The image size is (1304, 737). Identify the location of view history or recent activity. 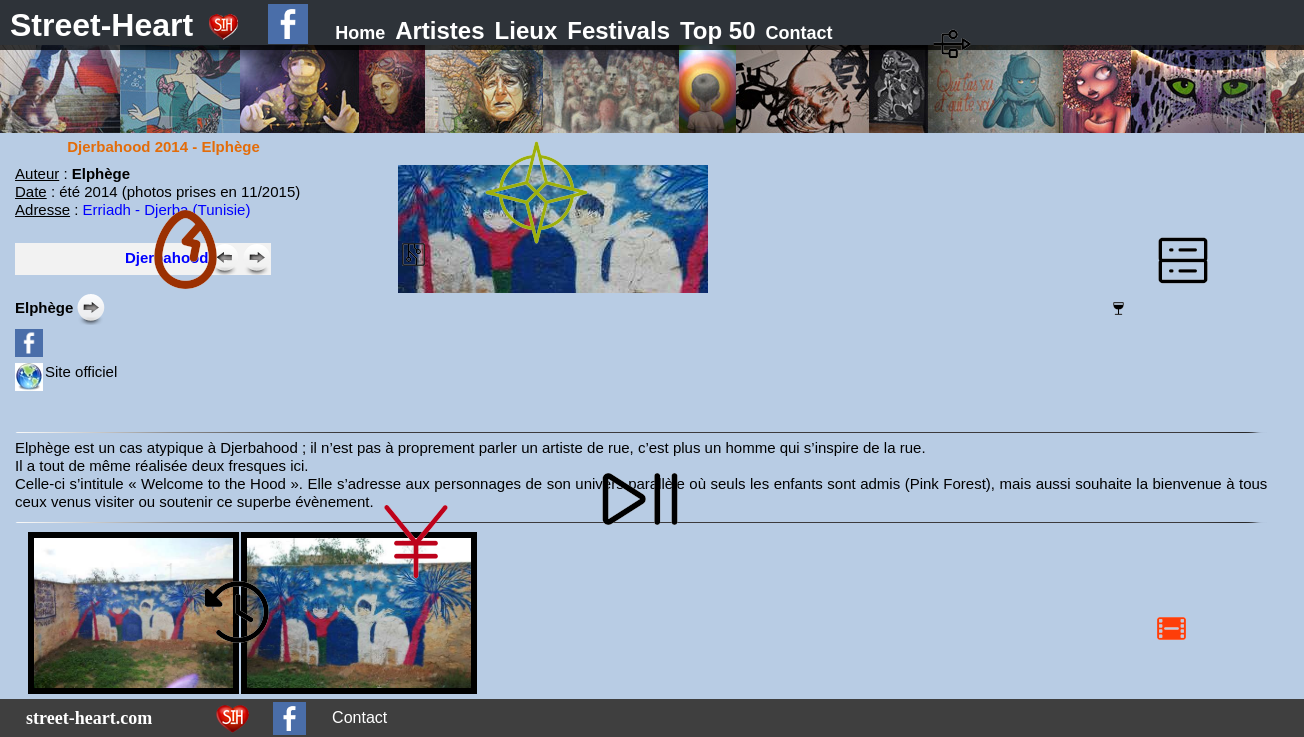
(238, 612).